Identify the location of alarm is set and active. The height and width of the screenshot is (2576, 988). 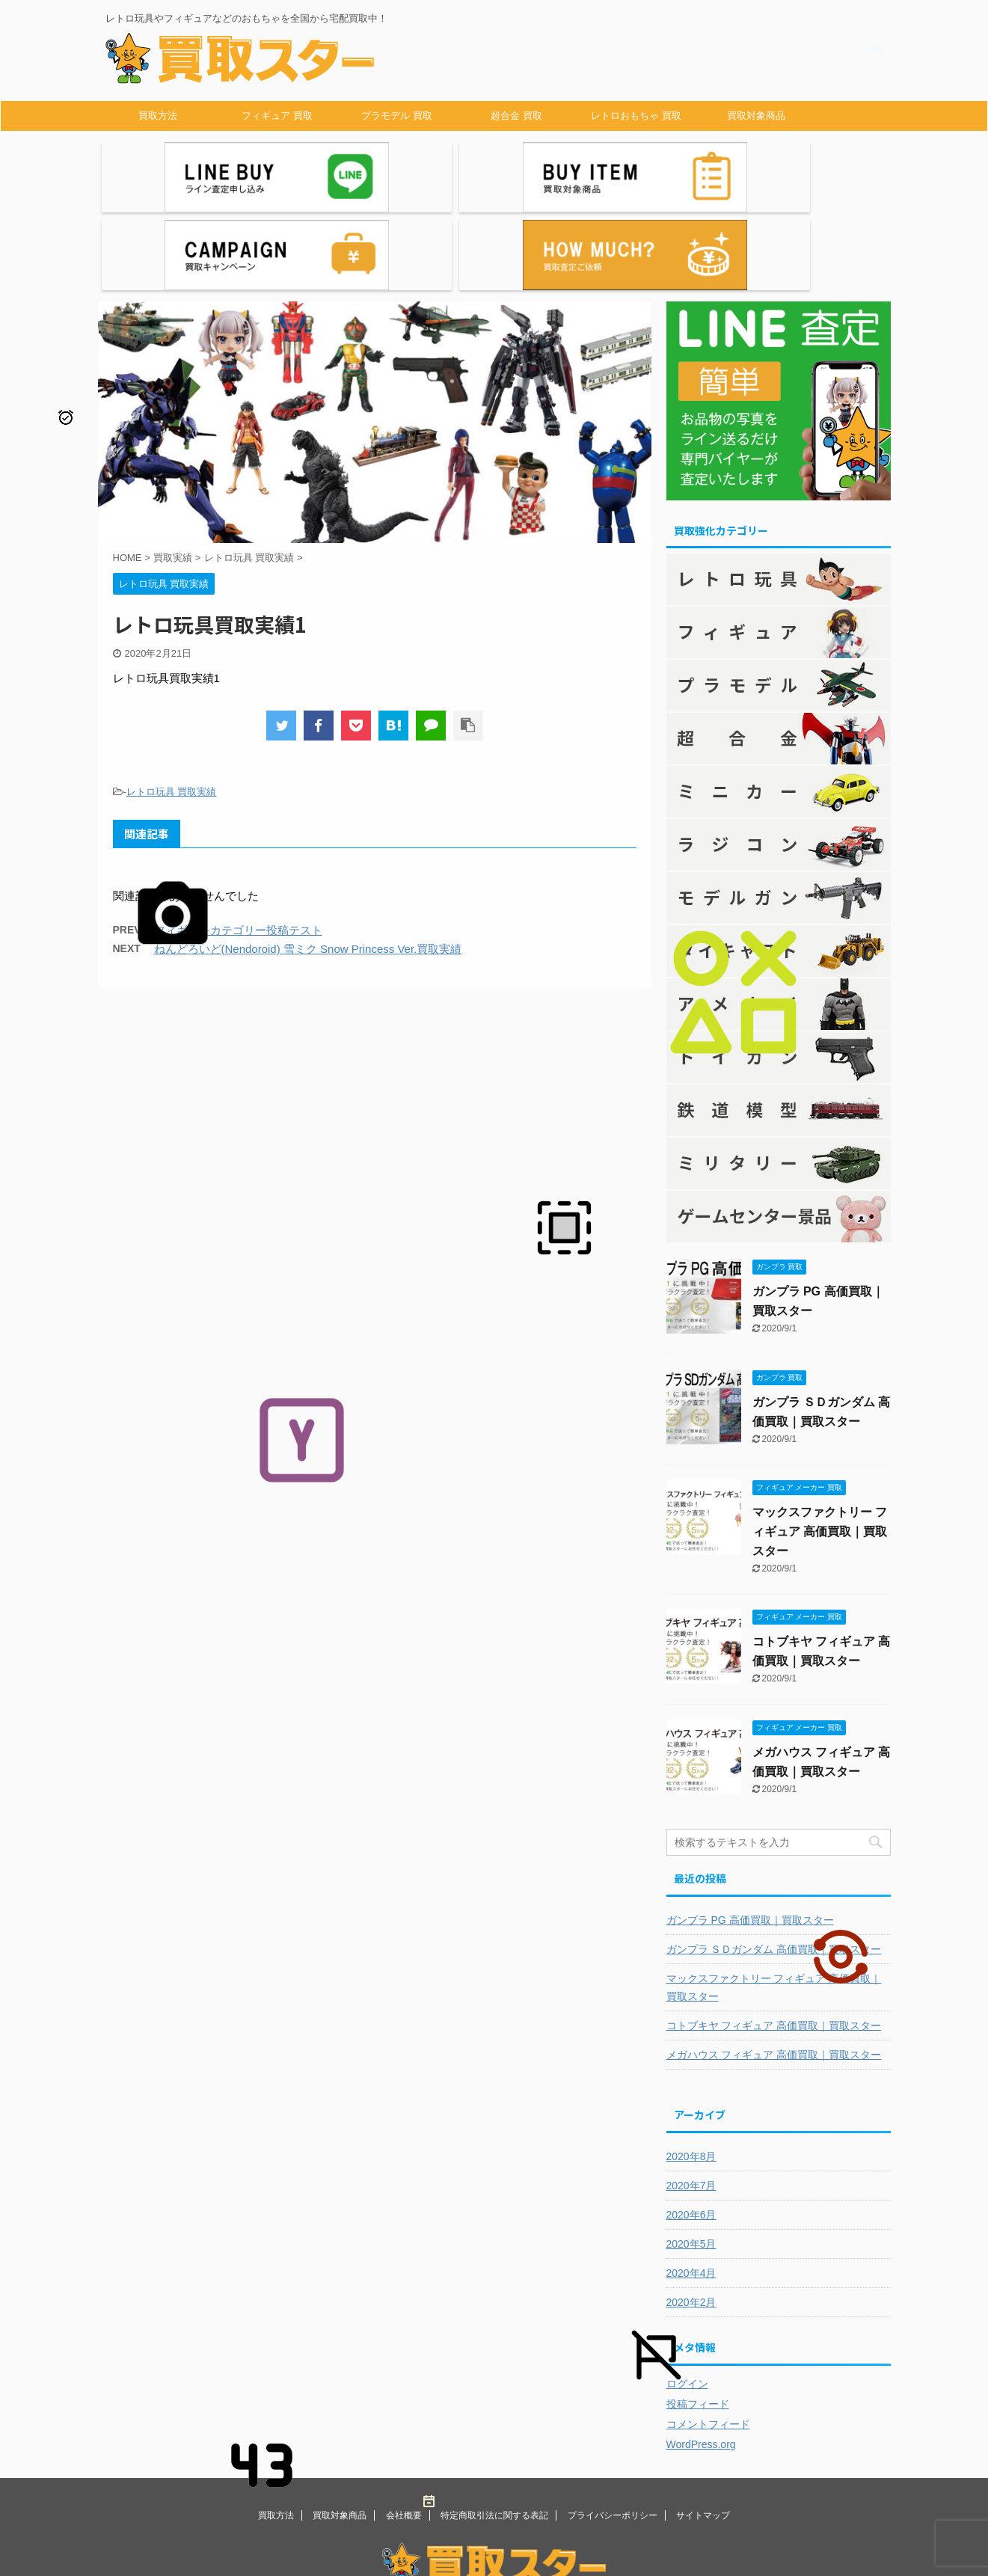
(66, 417).